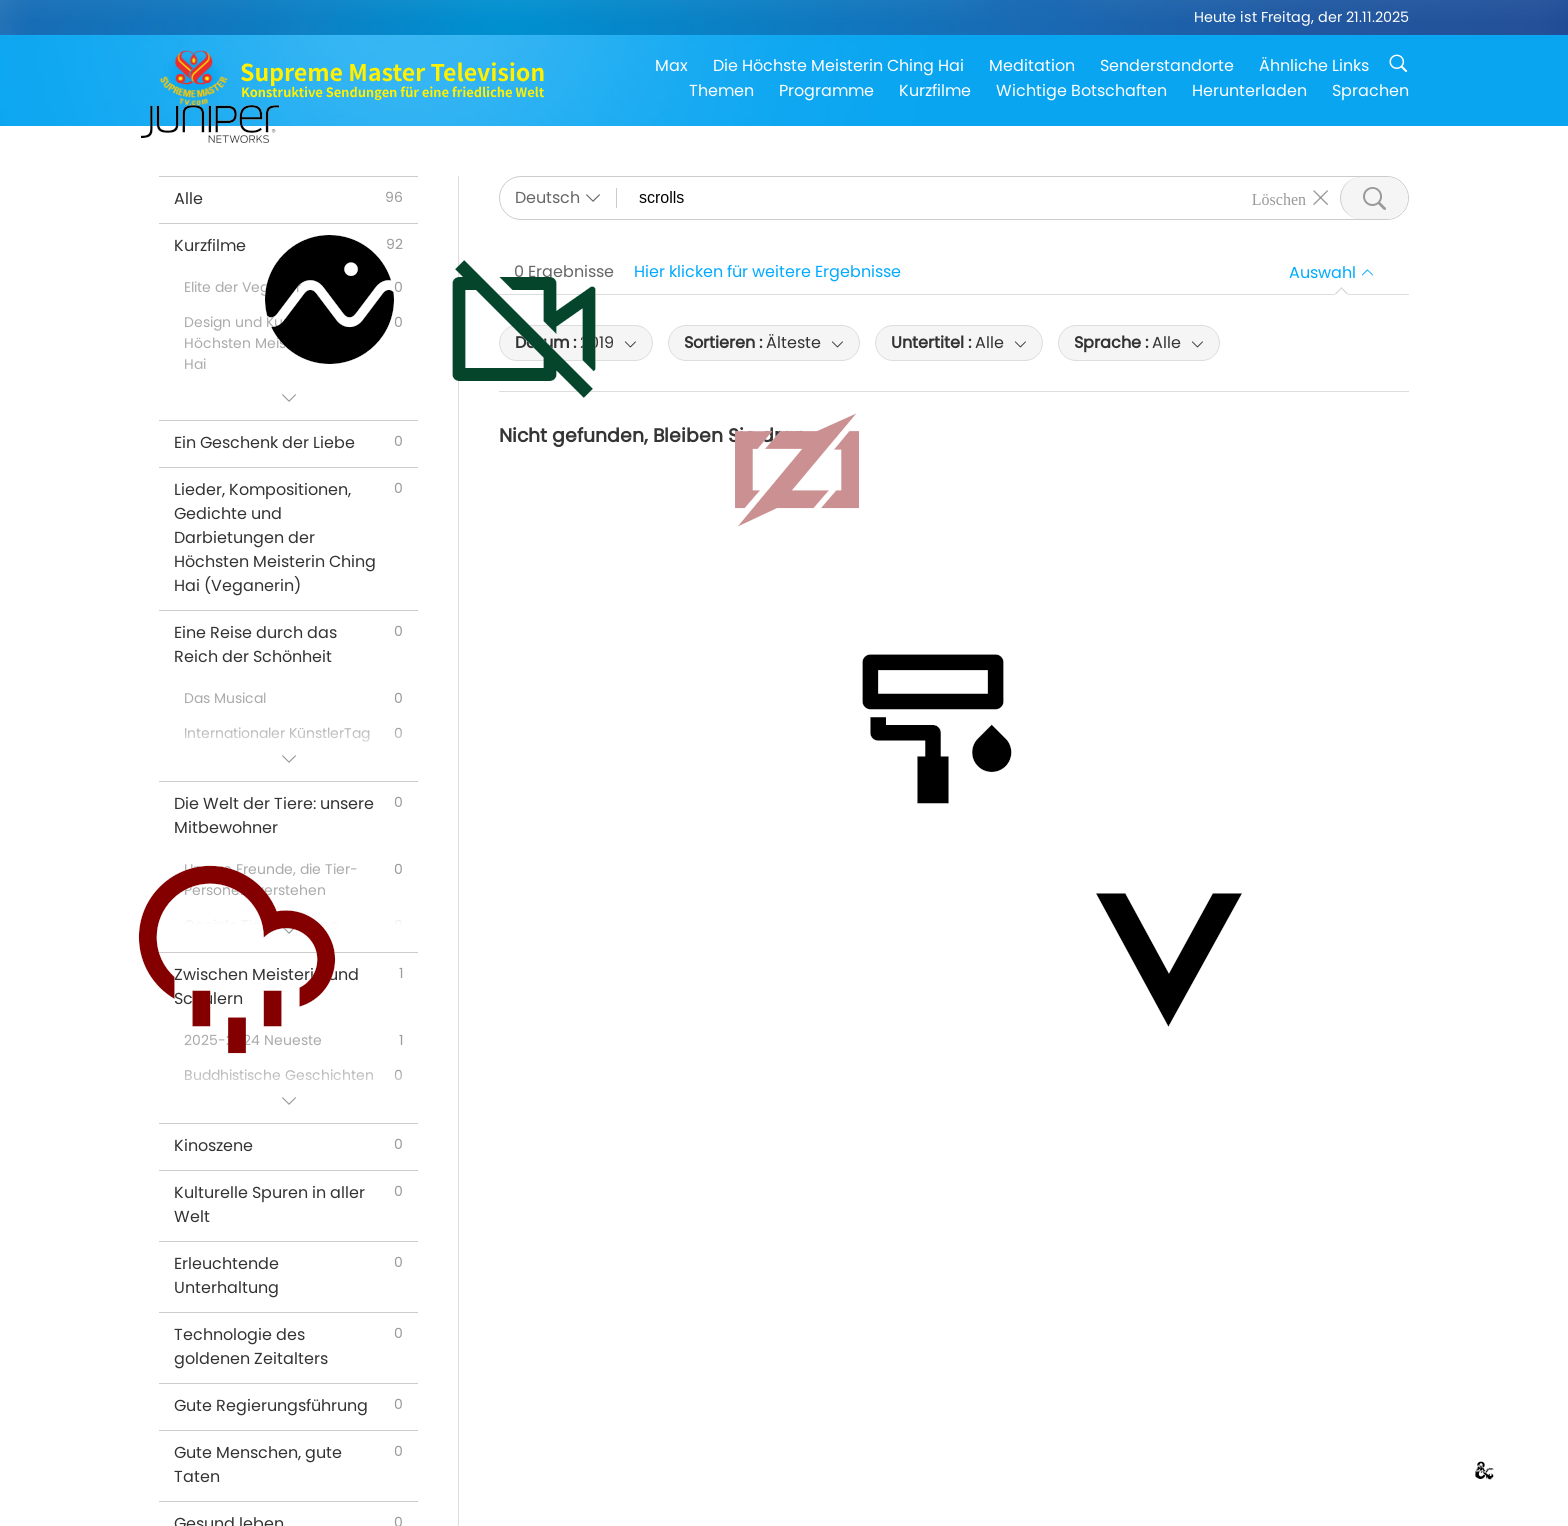  What do you see at coordinates (329, 299) in the screenshot?
I see `cesium platform logo` at bounding box center [329, 299].